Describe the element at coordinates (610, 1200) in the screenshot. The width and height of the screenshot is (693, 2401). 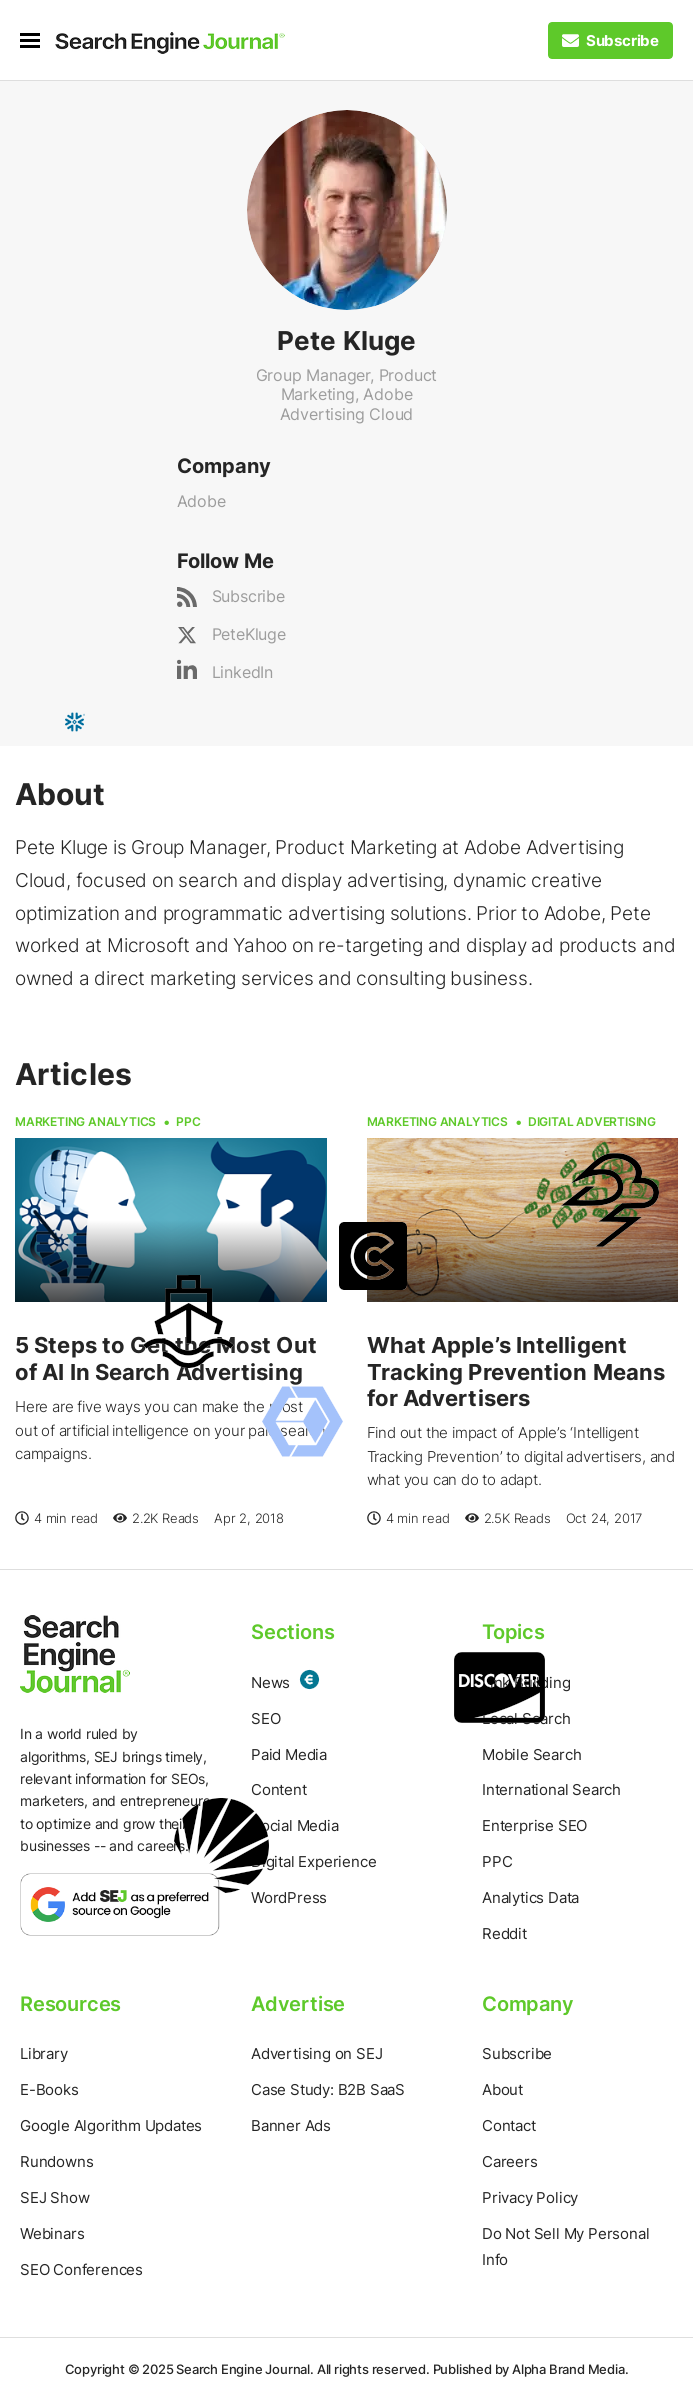
I see `apache storm logo` at that location.